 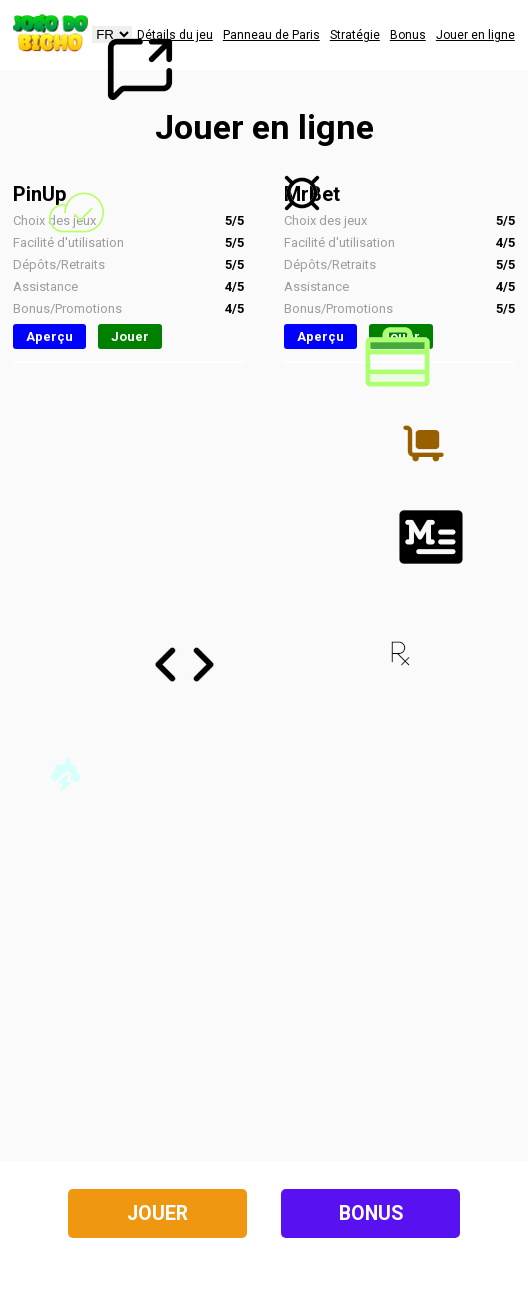 I want to click on view currency or monetary settings, so click(x=302, y=193).